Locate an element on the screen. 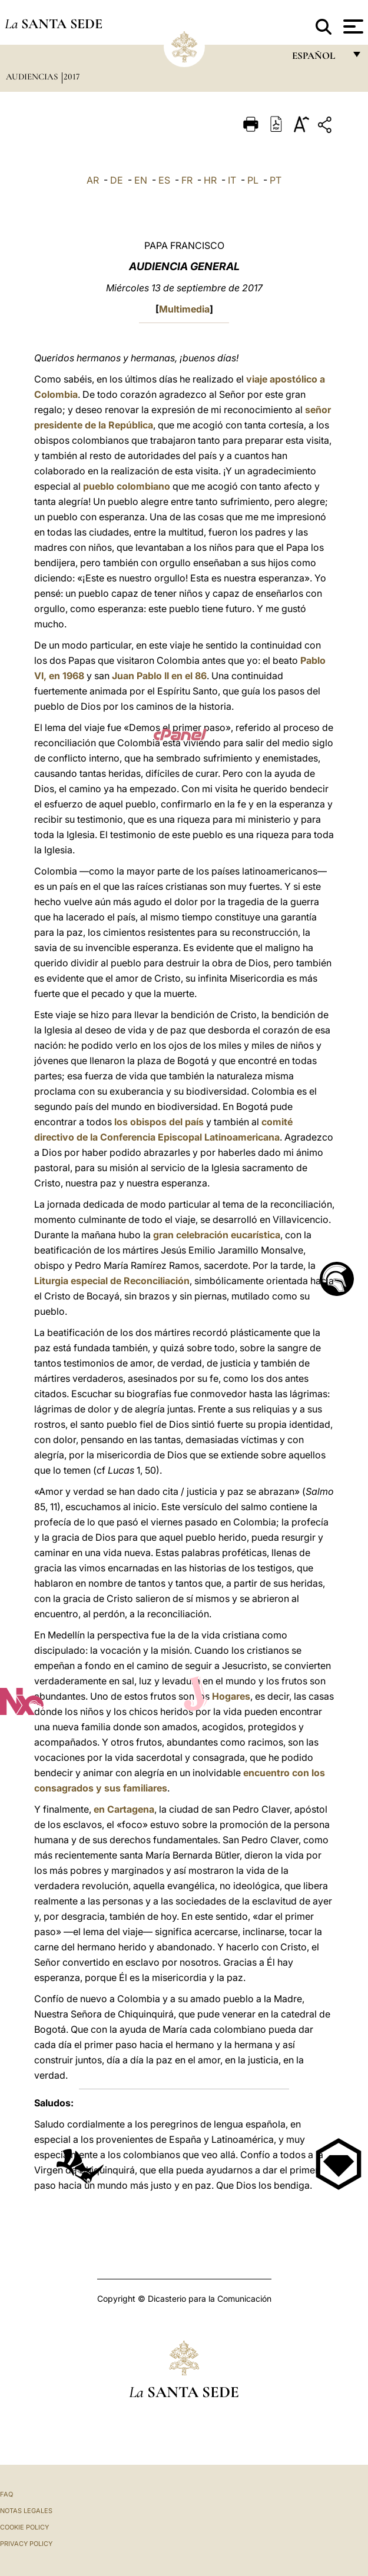 The width and height of the screenshot is (368, 2576). access cPanel web hosting control panel is located at coordinates (180, 734).